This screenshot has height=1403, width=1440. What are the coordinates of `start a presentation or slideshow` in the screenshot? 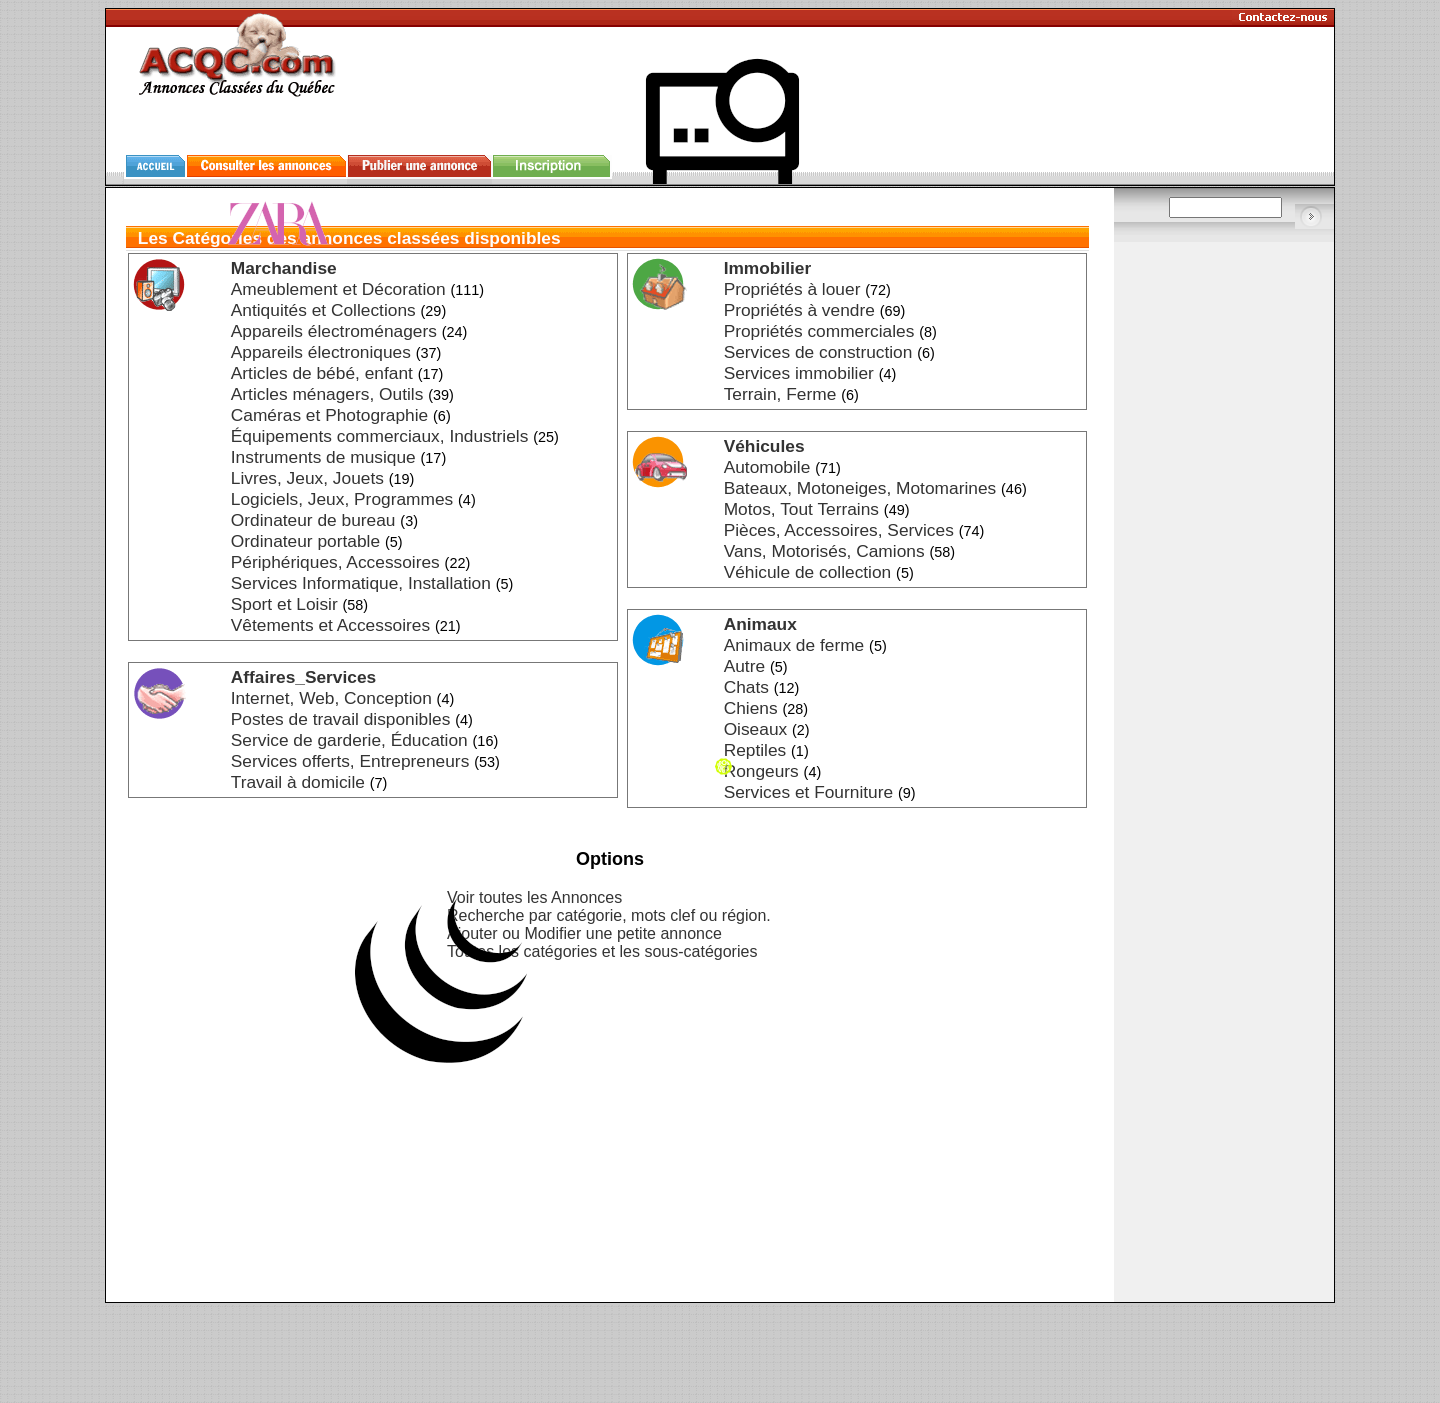 It's located at (722, 121).